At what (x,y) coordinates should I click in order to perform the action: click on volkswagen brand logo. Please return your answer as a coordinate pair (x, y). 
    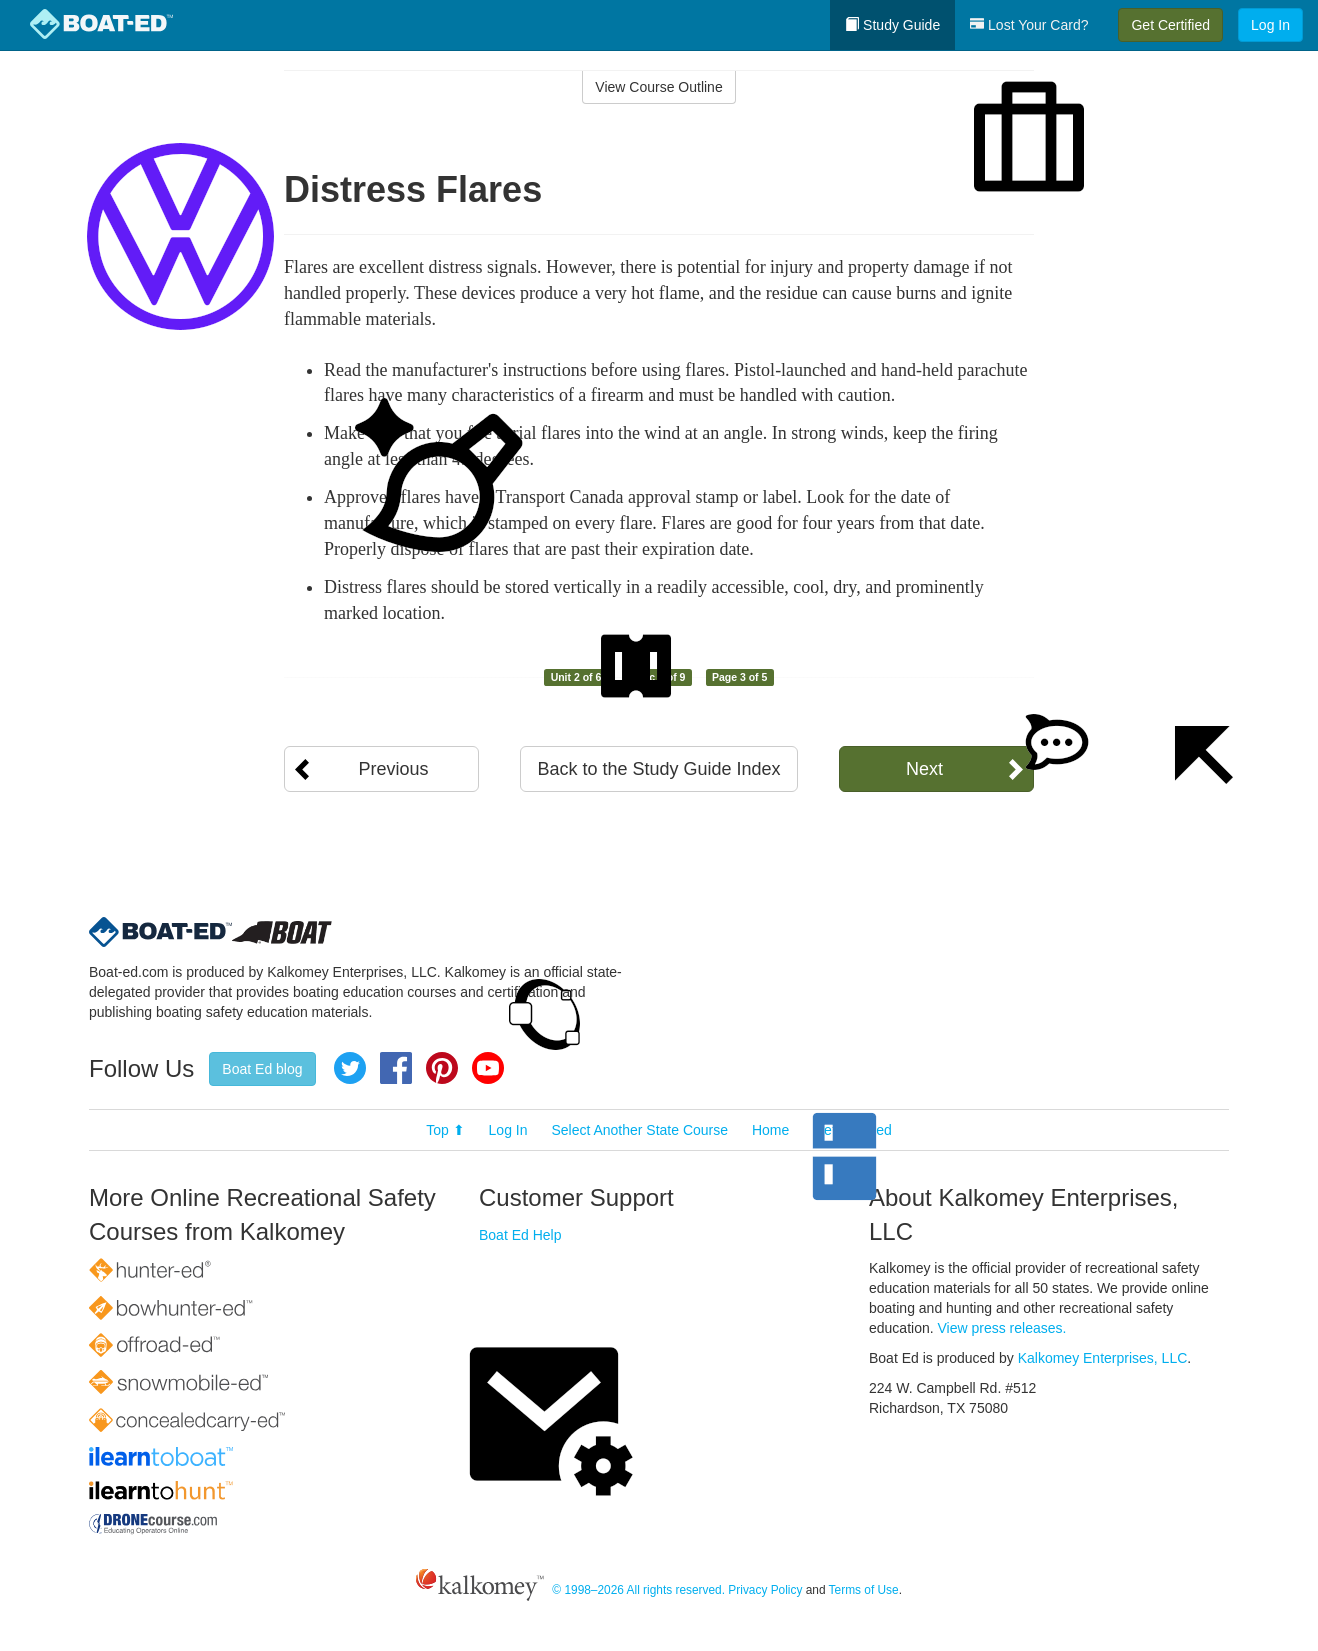
    Looking at the image, I should click on (180, 236).